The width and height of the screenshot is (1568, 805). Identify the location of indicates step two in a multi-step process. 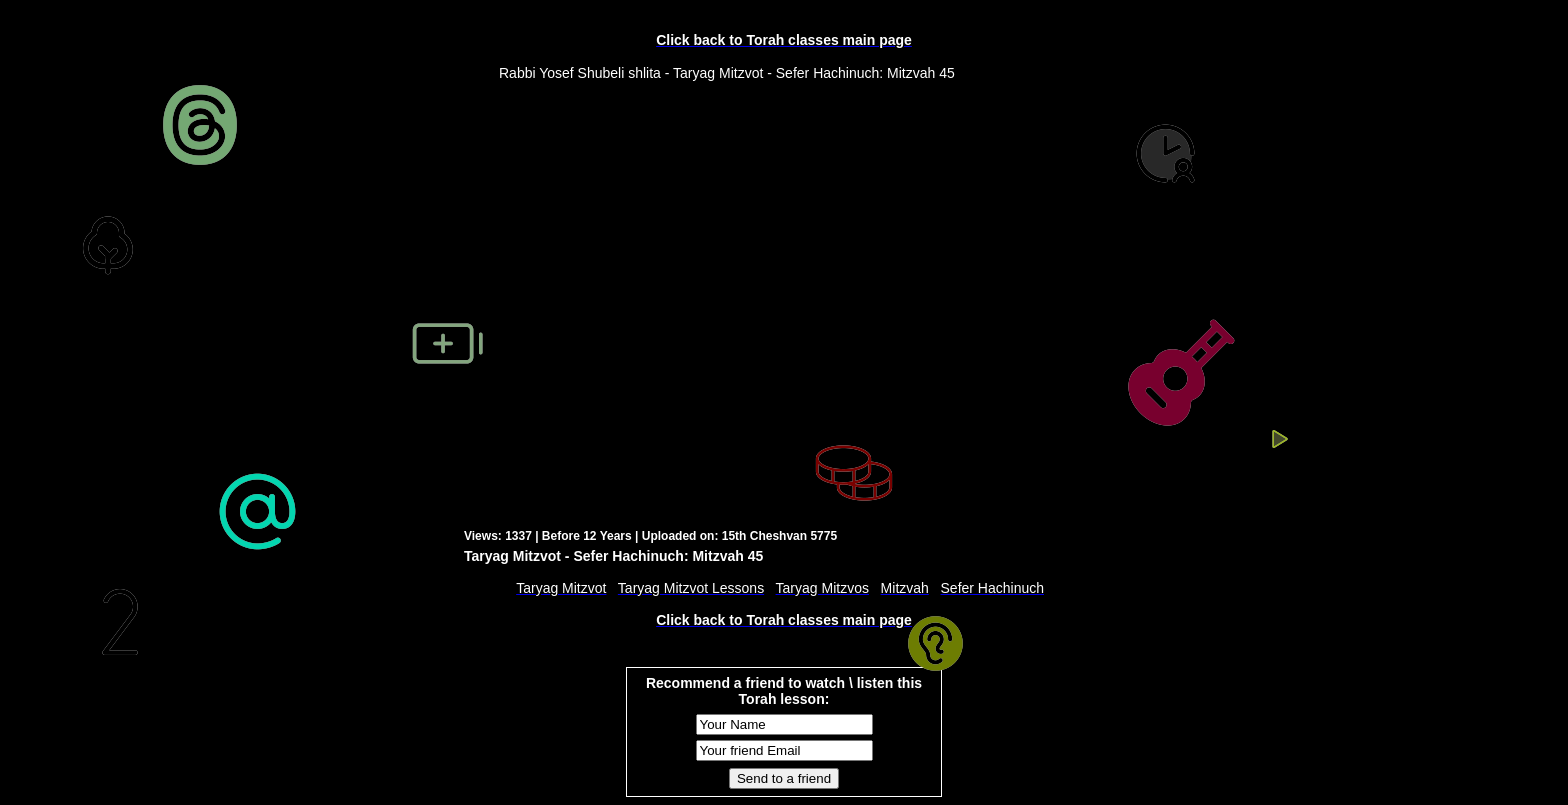
(120, 622).